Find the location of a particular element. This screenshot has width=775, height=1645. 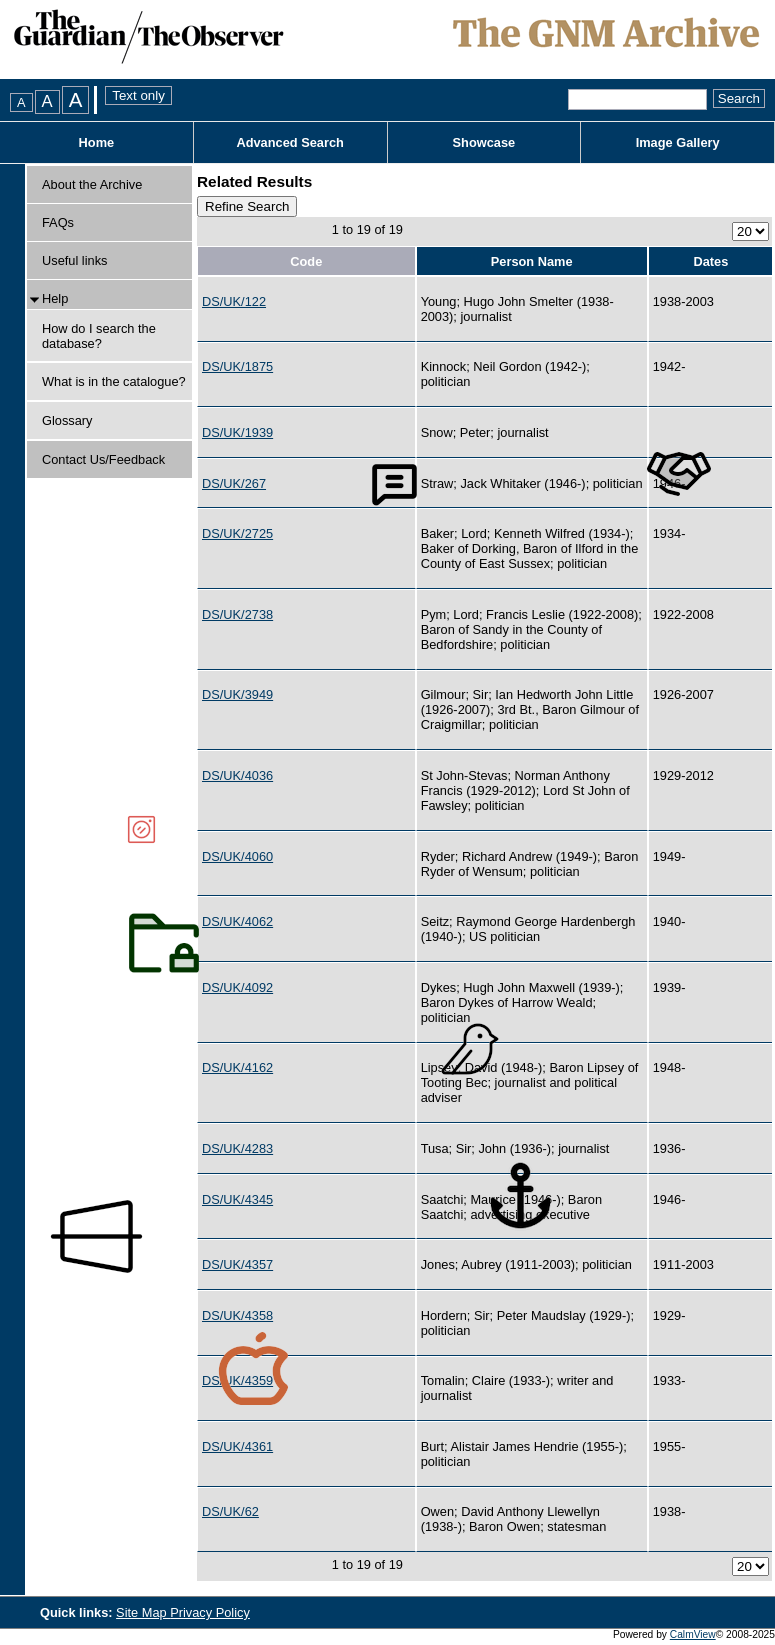

access twitter or social media sharing is located at coordinates (471, 1051).